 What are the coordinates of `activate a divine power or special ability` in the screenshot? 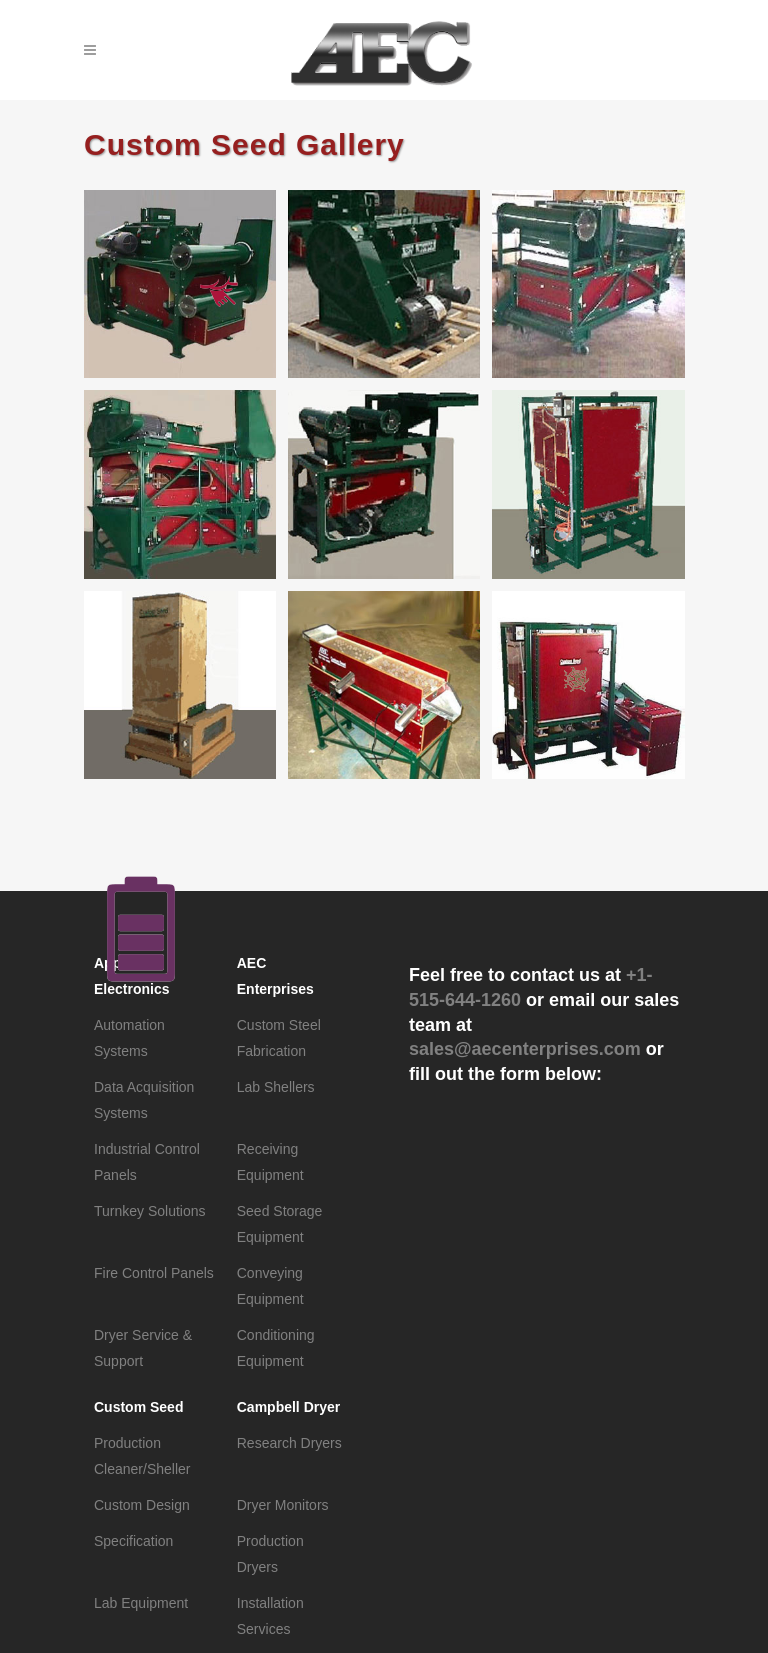 It's located at (219, 294).